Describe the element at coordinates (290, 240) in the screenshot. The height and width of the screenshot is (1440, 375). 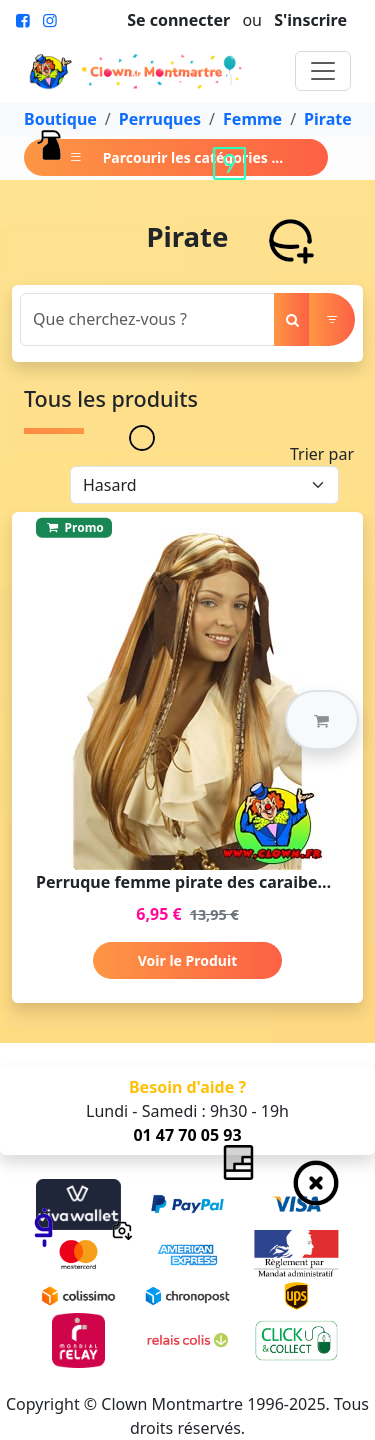
I see `add a new globe or world location` at that location.